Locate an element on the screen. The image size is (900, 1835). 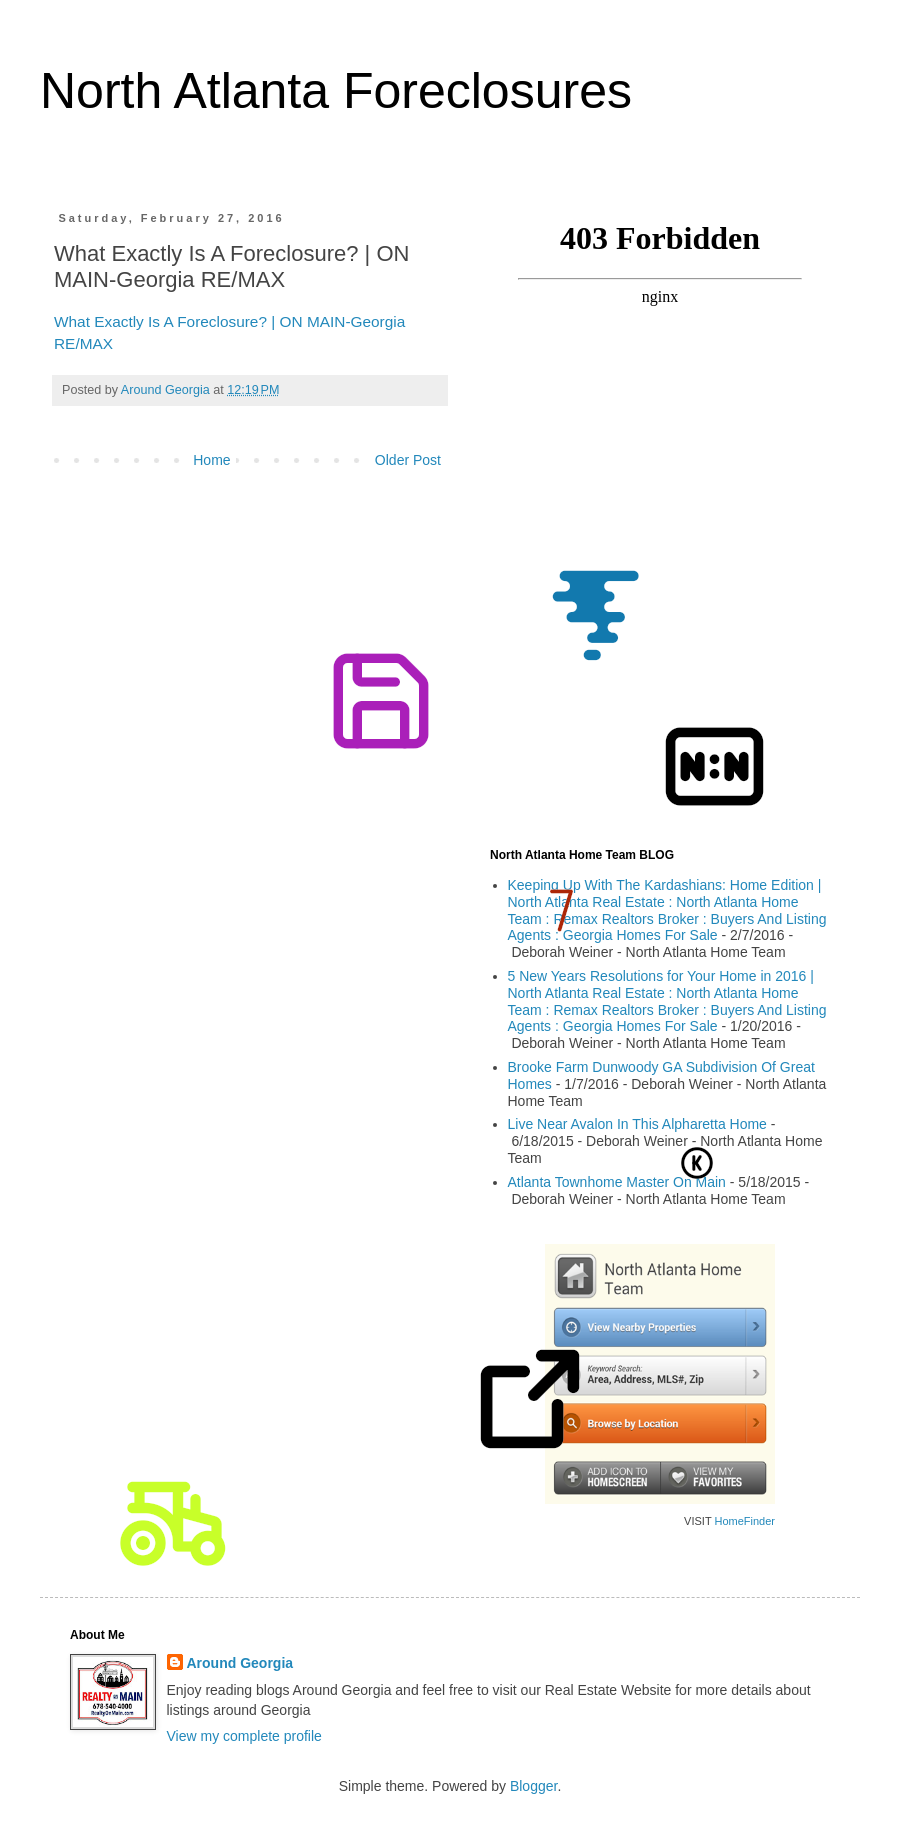
indicates severe weather alert or tornado warning is located at coordinates (594, 612).